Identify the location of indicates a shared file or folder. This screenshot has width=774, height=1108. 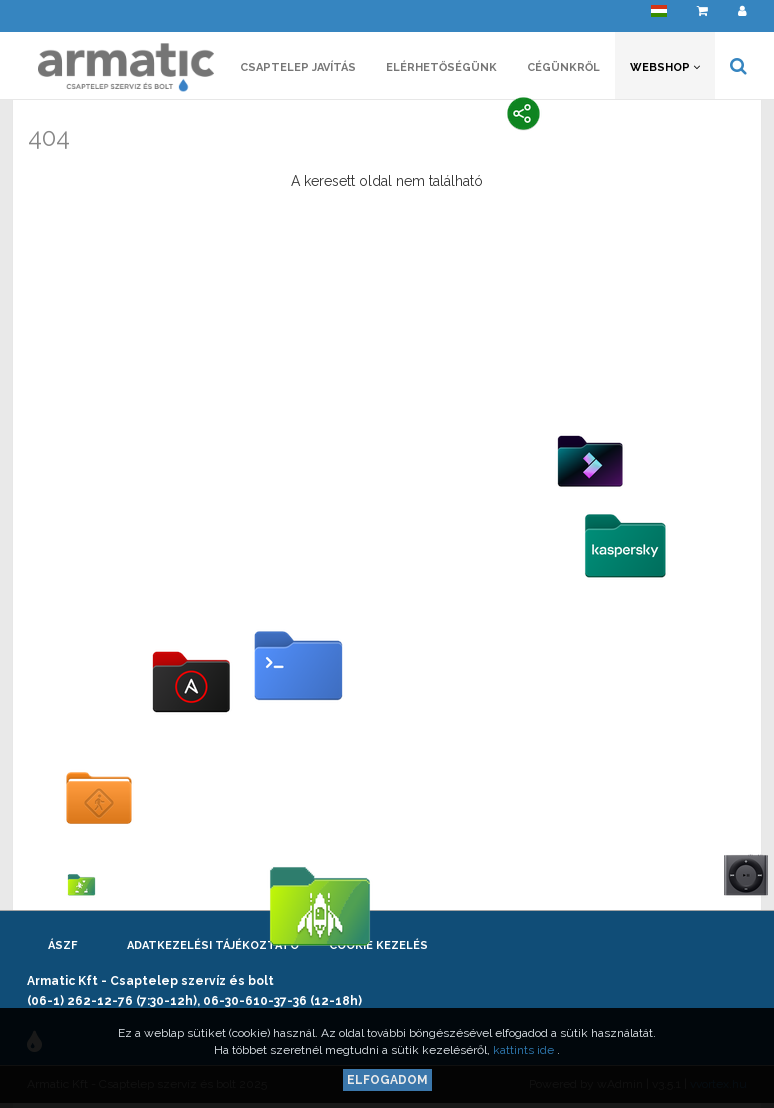
(523, 113).